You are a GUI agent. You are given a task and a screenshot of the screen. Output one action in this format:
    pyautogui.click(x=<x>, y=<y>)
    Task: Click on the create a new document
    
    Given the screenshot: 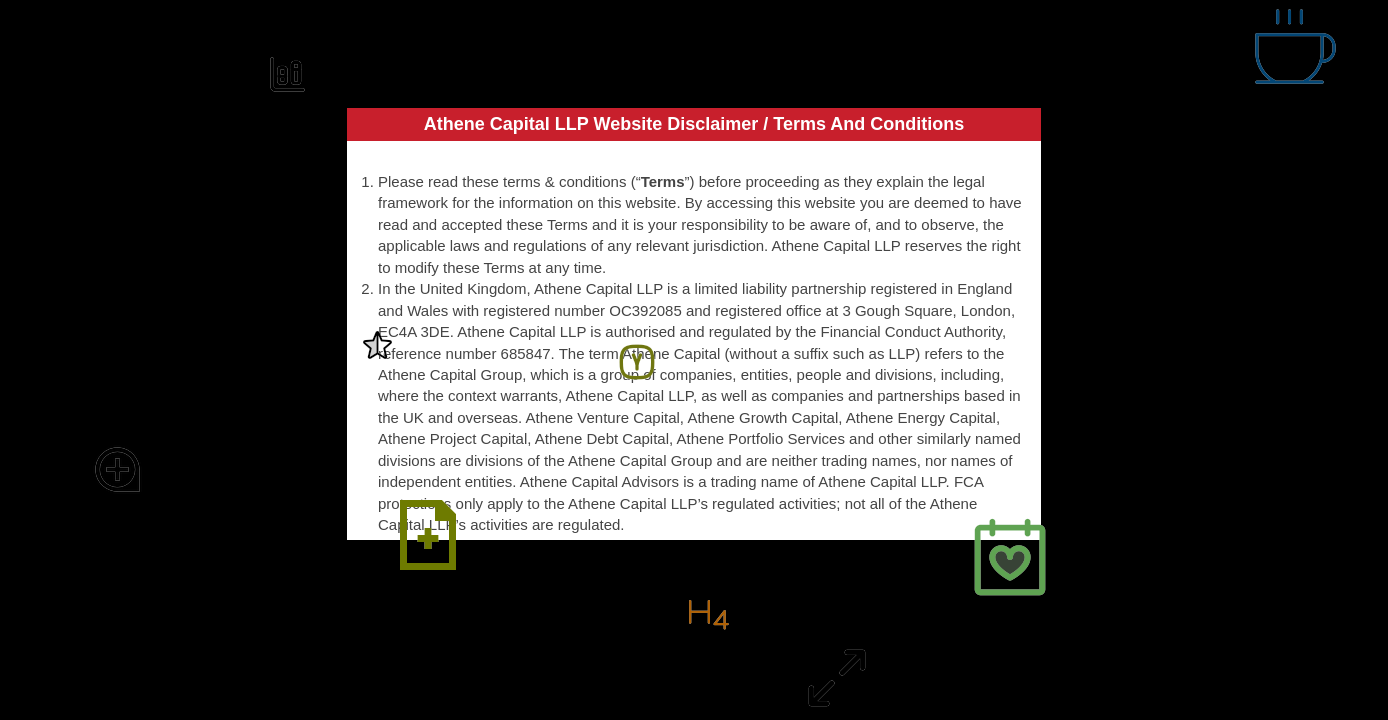 What is the action you would take?
    pyautogui.click(x=428, y=535)
    